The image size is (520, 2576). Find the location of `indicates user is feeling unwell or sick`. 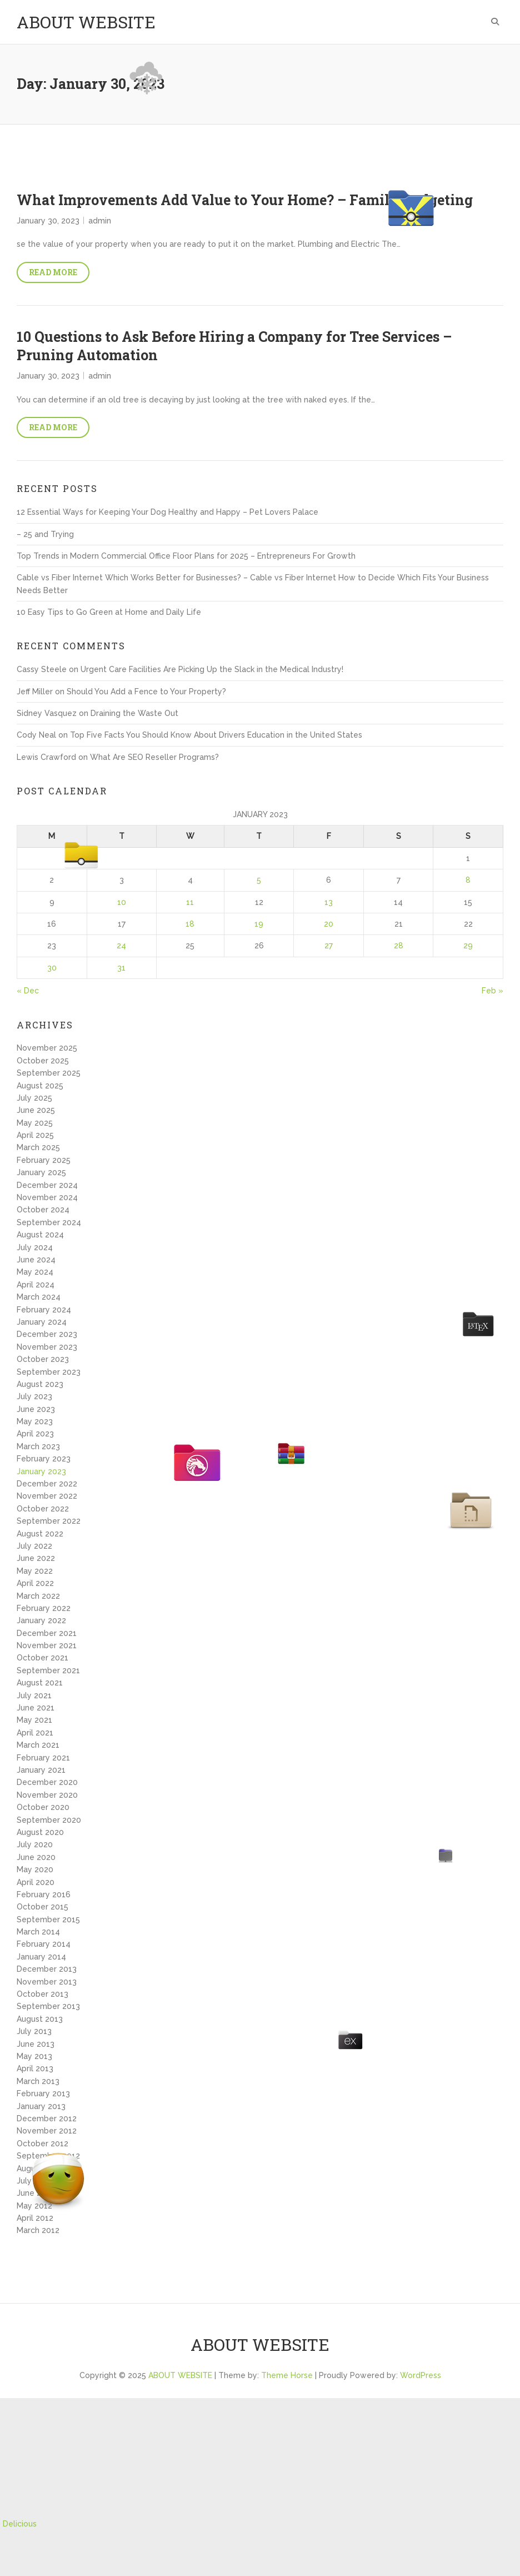

indicates user is feeling unwell or sick is located at coordinates (58, 2181).